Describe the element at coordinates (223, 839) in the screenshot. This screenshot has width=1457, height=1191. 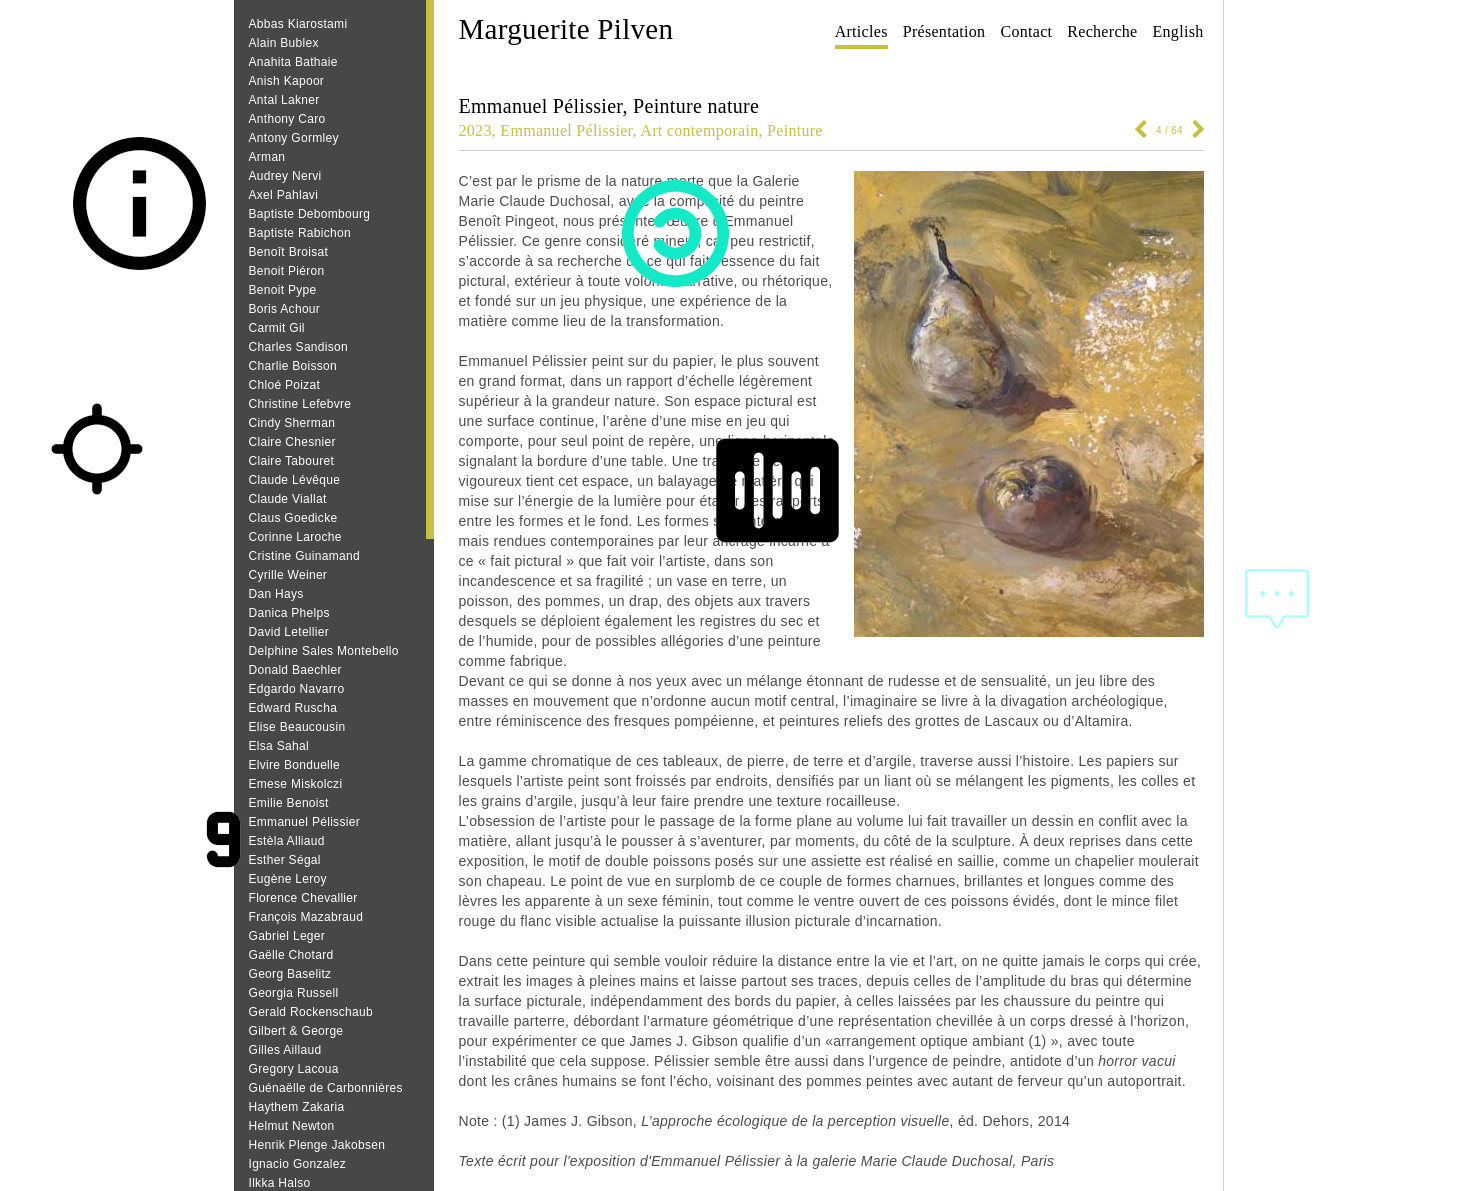
I see `indicates item number 9 in a list or sequence` at that location.